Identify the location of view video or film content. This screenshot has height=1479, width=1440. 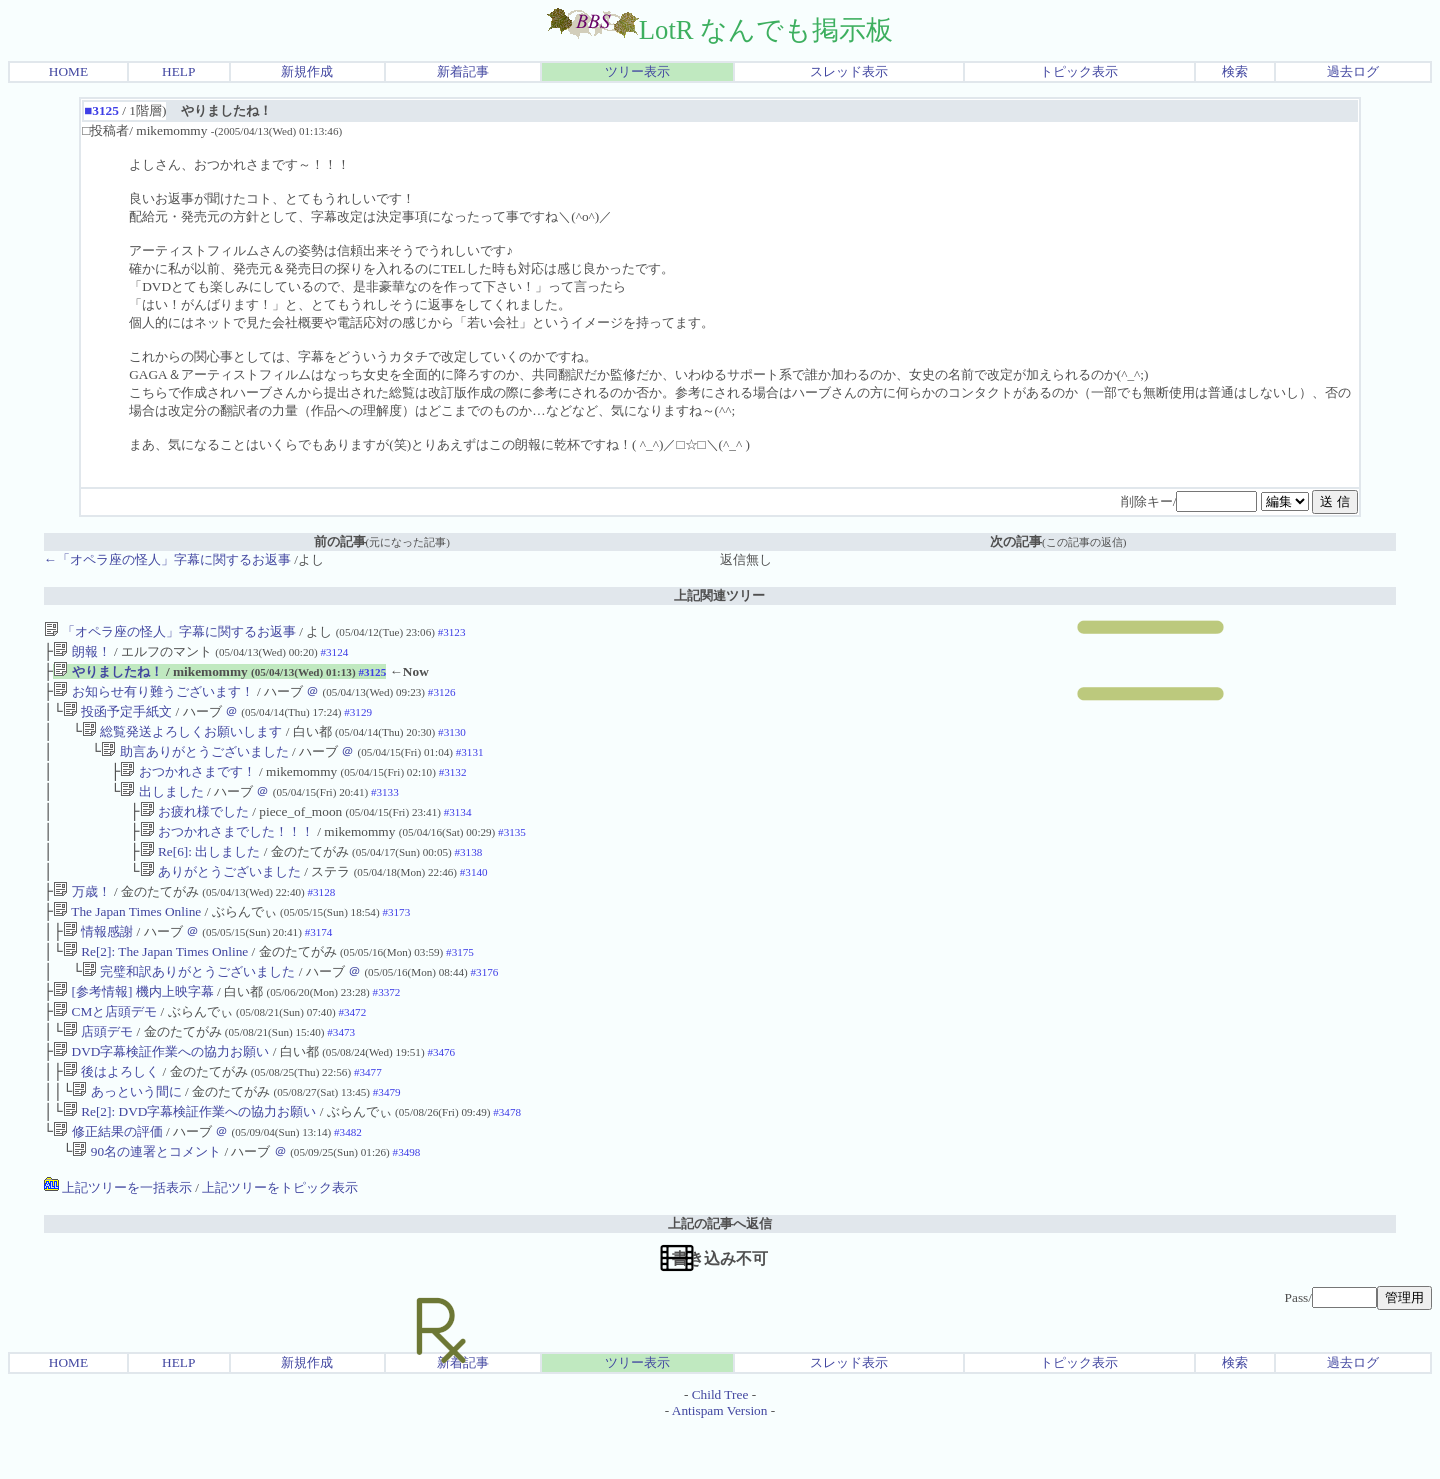
(677, 1258).